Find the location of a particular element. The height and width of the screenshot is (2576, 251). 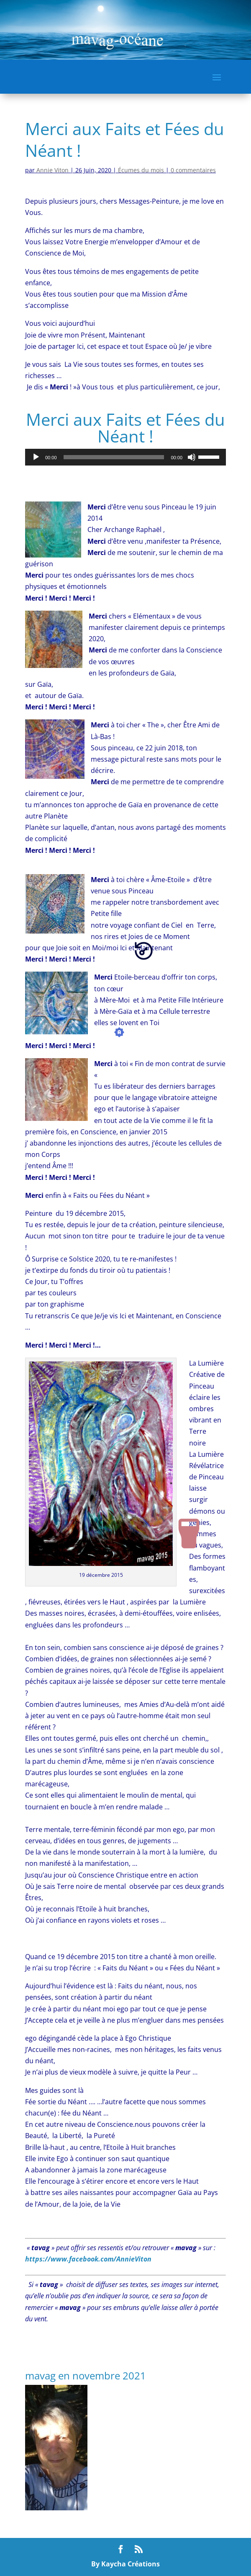

view nearby bars or pubs is located at coordinates (189, 1533).